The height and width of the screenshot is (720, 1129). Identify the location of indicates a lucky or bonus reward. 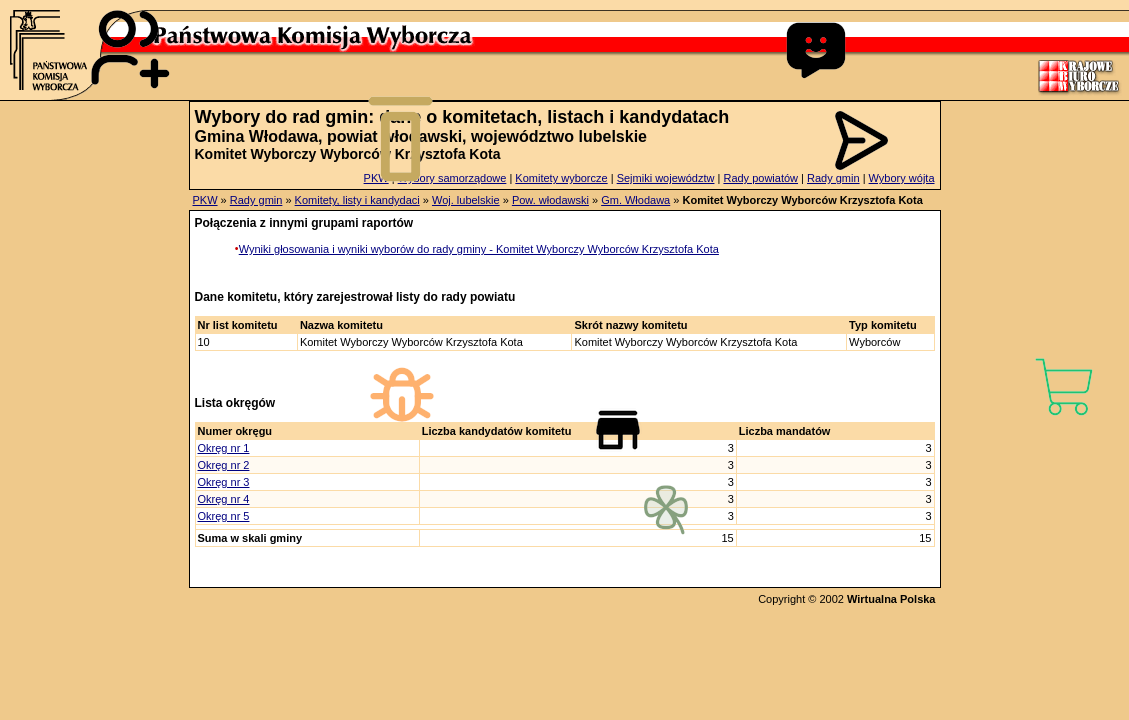
(666, 509).